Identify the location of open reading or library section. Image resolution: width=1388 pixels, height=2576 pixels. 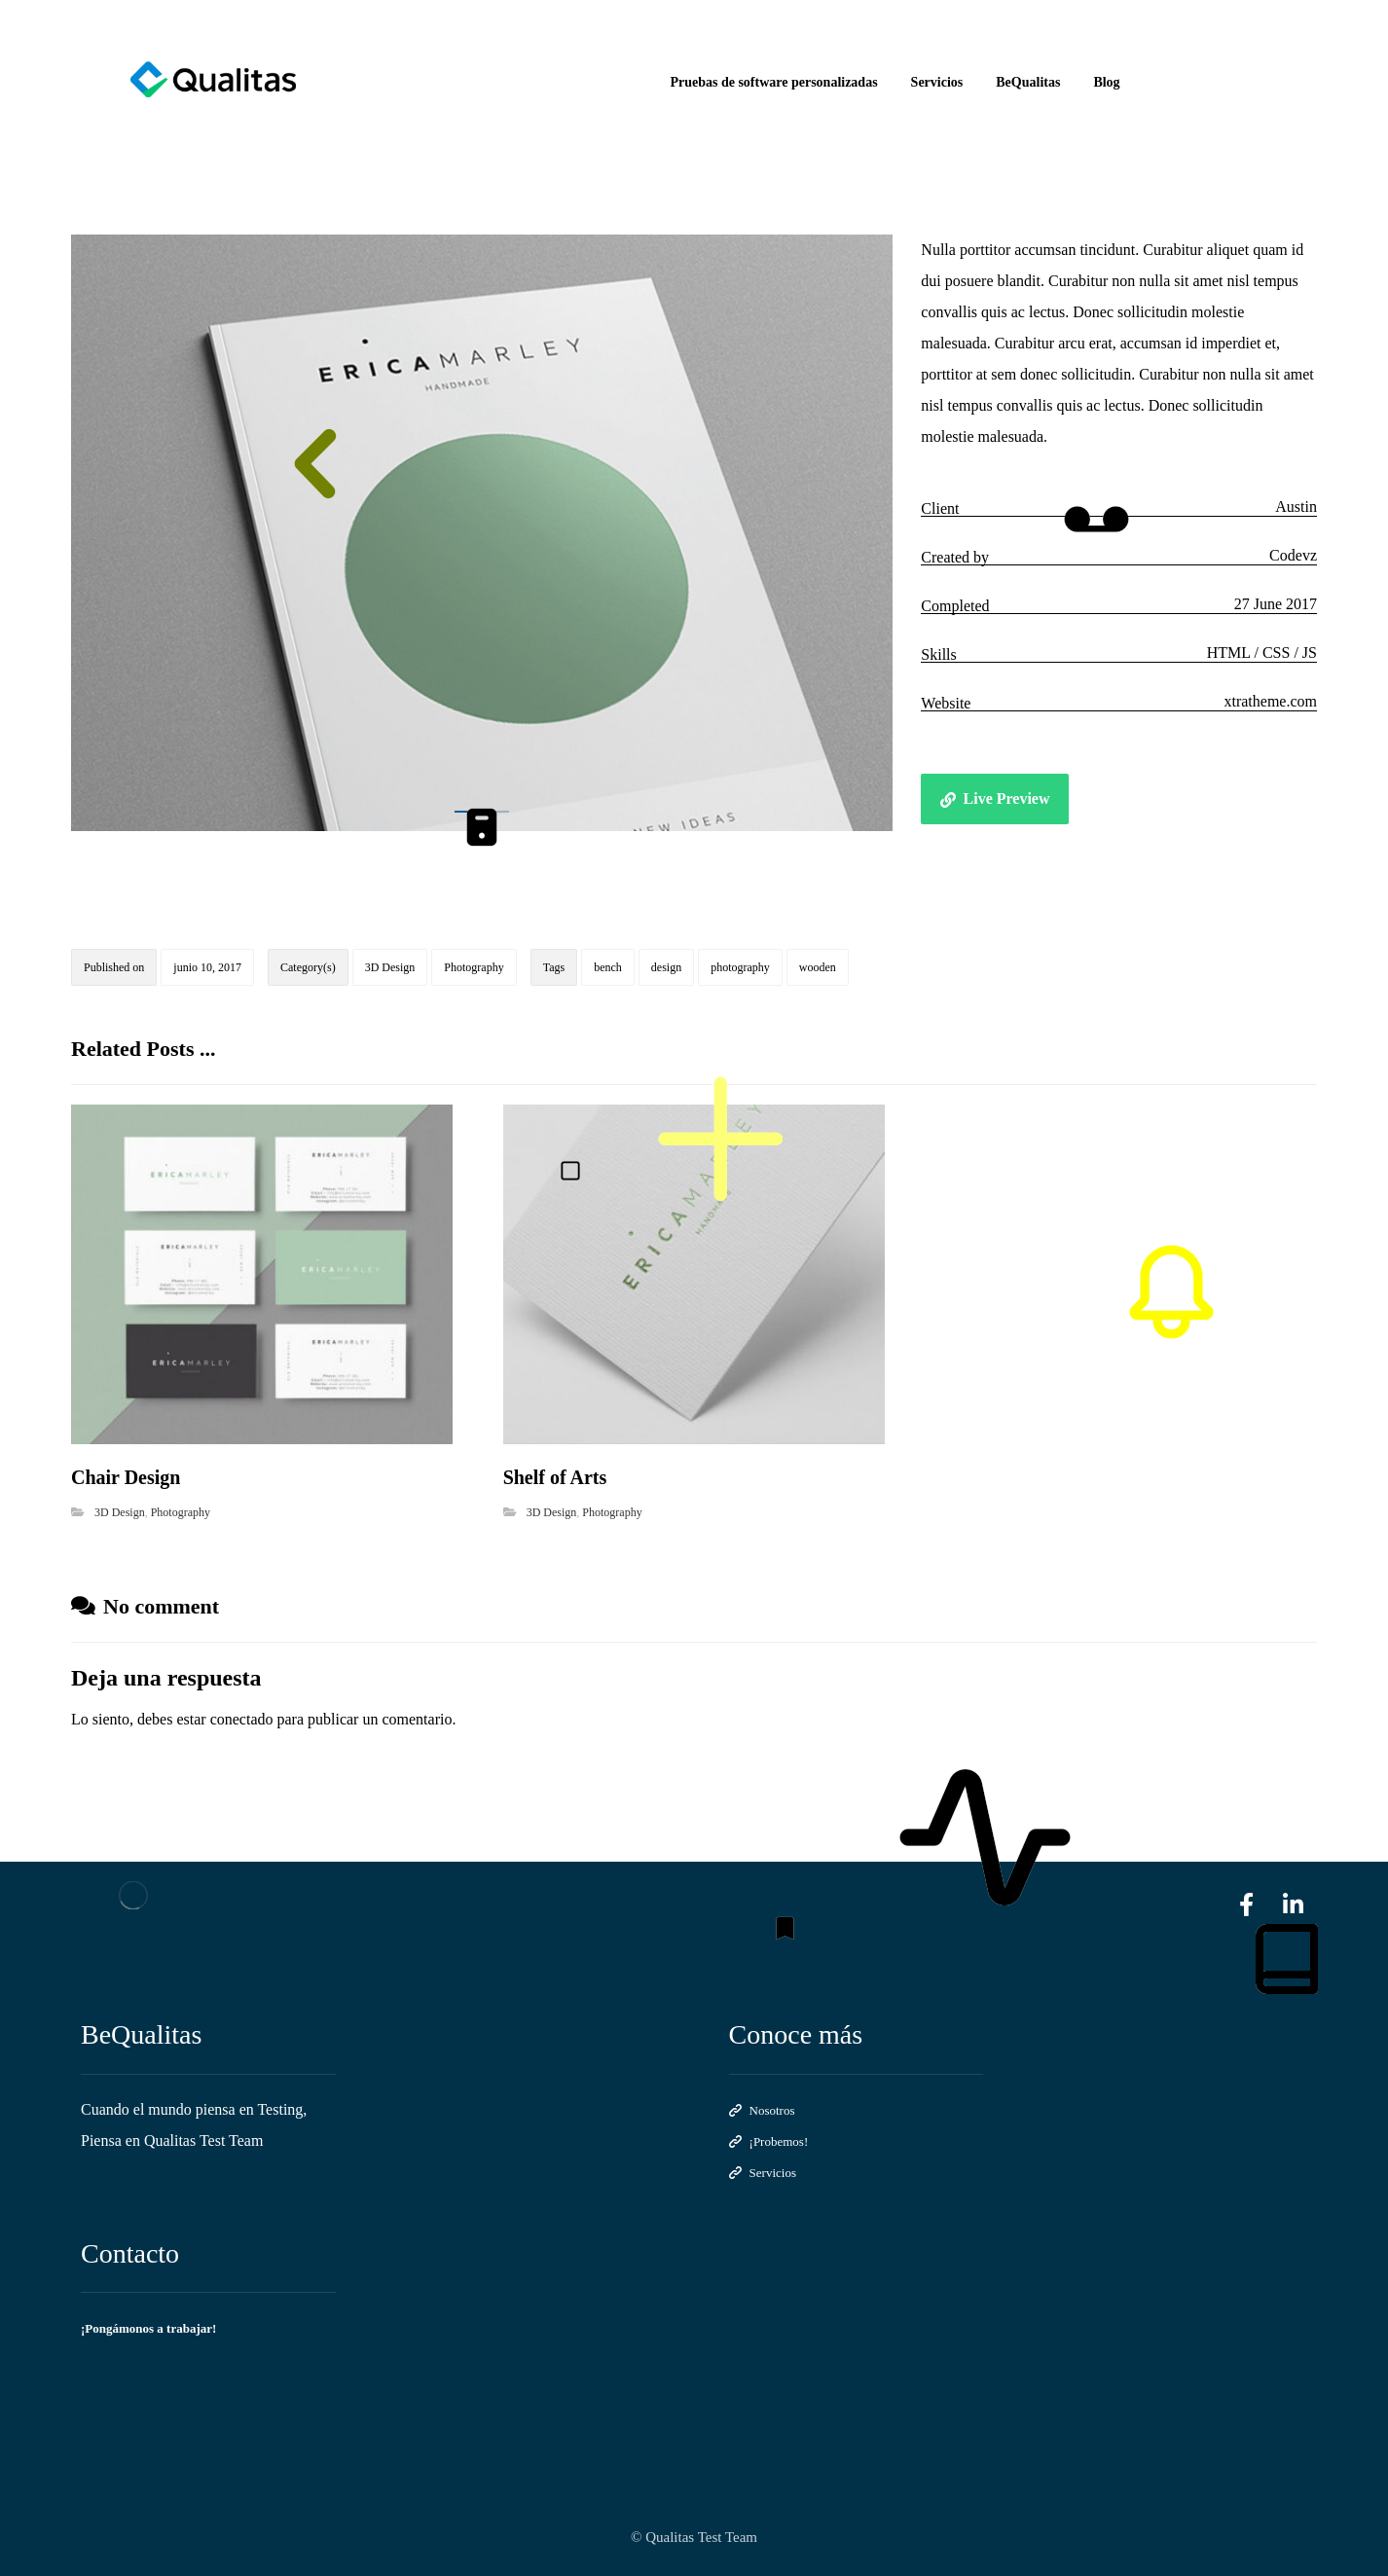
(1287, 1959).